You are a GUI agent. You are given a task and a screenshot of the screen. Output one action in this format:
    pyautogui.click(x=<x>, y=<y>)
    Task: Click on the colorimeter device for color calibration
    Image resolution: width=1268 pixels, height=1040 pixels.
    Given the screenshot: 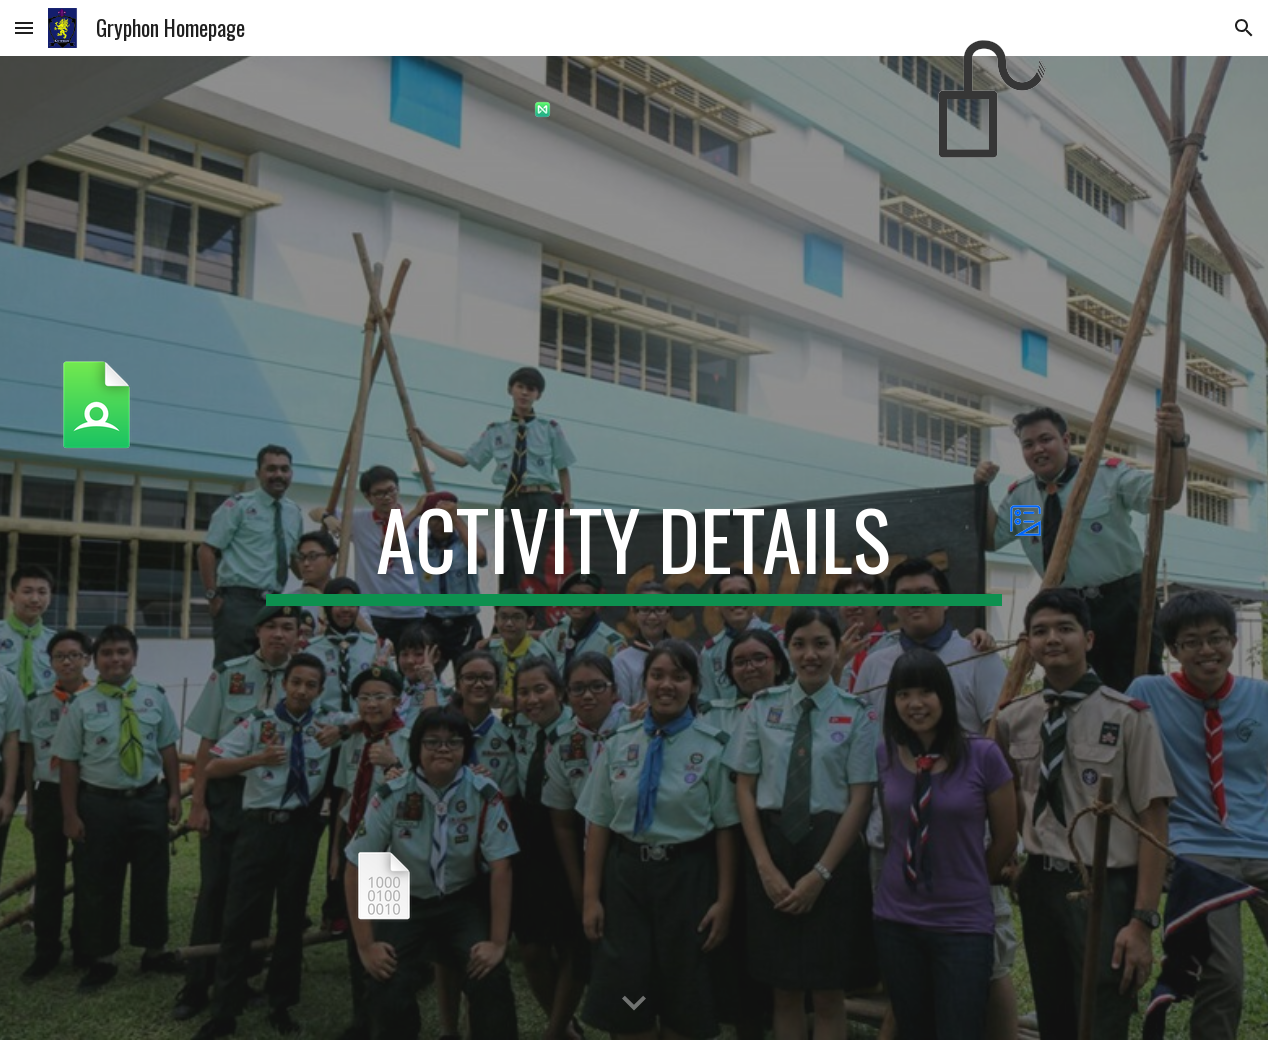 What is the action you would take?
    pyautogui.click(x=989, y=99)
    